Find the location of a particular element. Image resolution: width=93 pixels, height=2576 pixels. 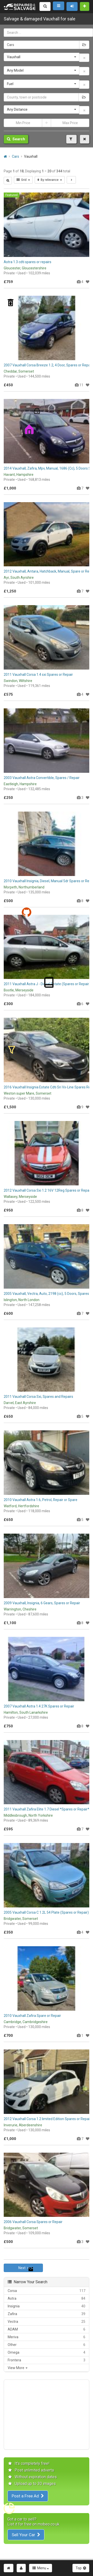

visit github profile or repository is located at coordinates (27, 912).